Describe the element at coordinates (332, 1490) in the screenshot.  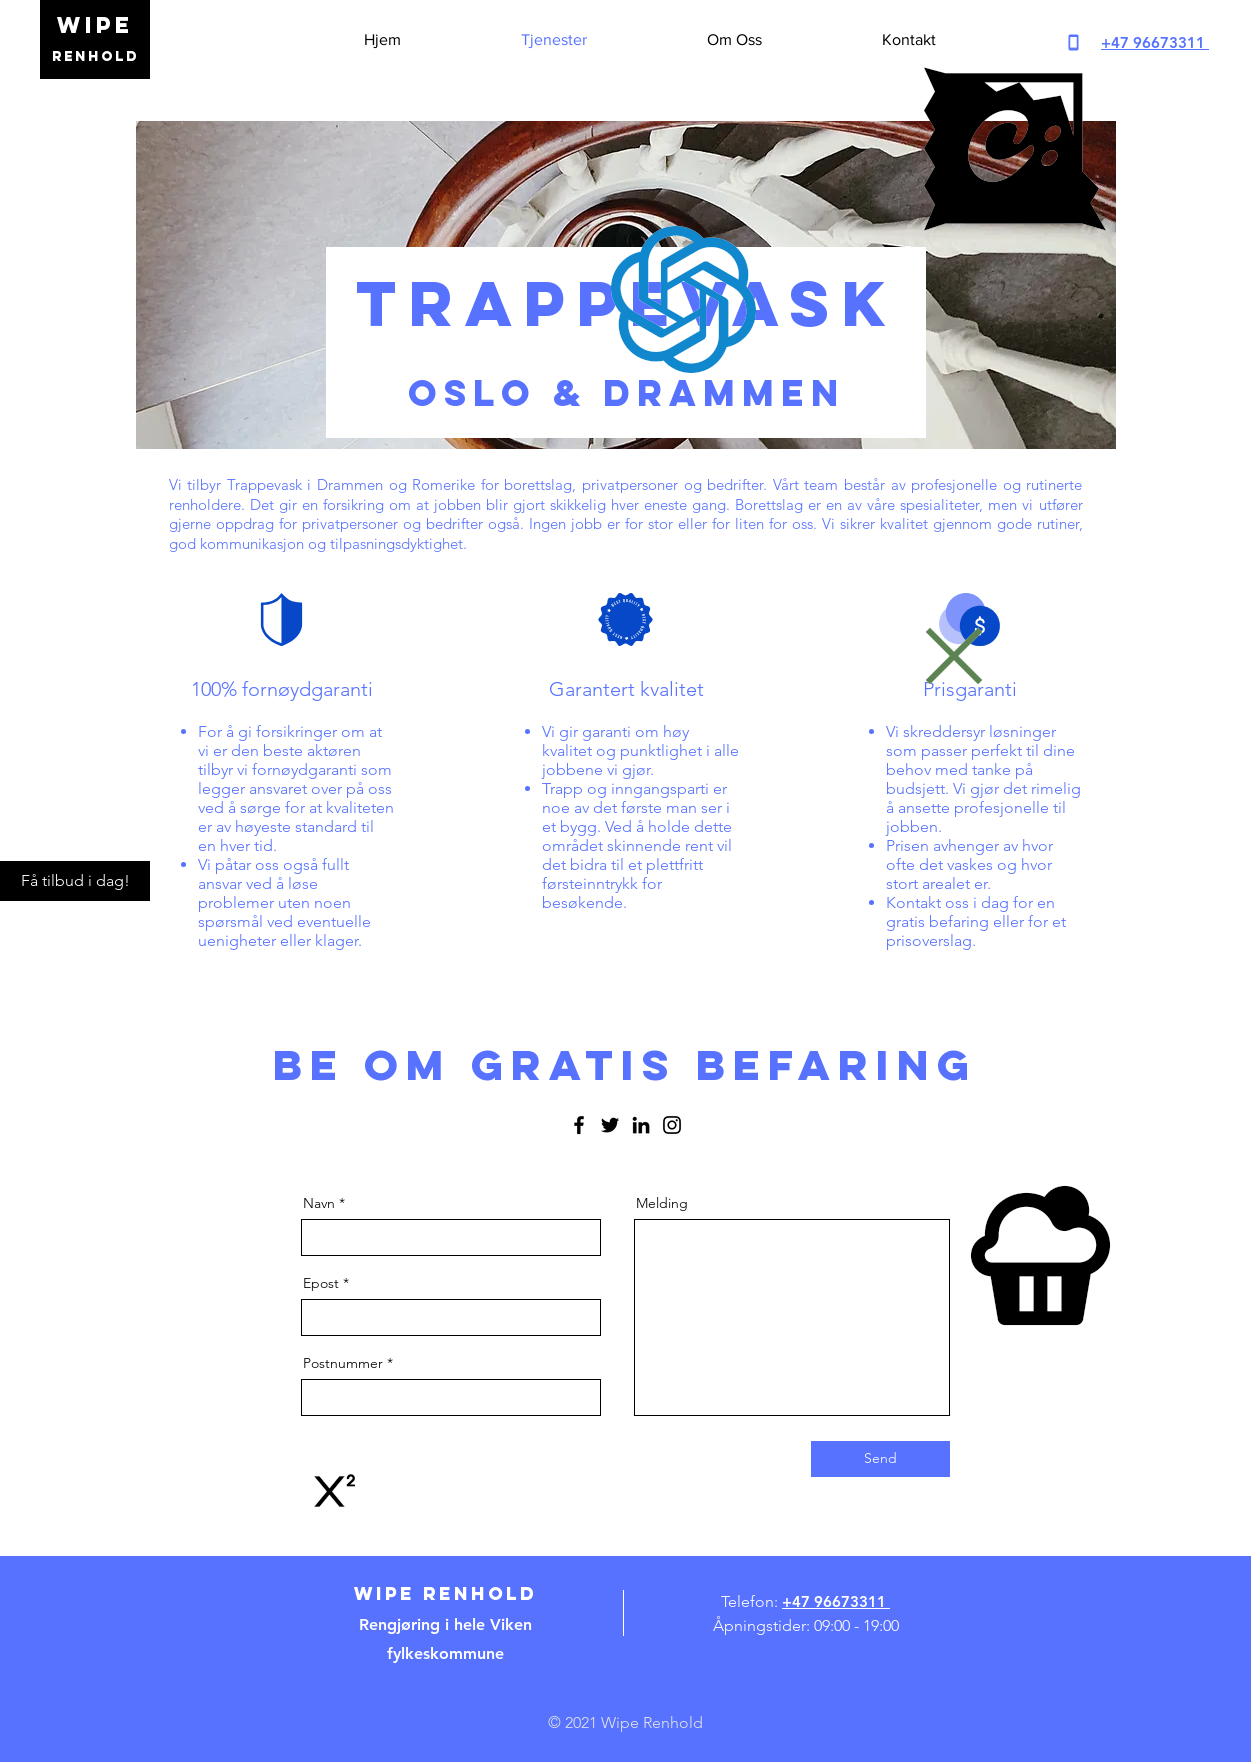
I see `format selected text as superscript` at that location.